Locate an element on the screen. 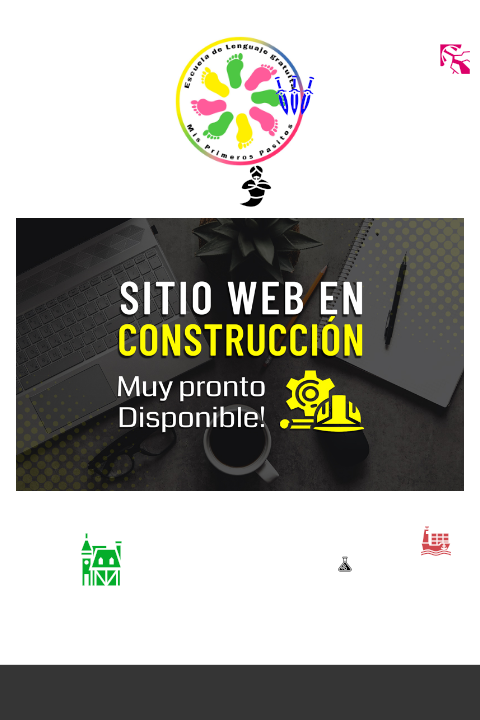 The width and height of the screenshot is (480, 720). view shipping or freight status is located at coordinates (436, 541).